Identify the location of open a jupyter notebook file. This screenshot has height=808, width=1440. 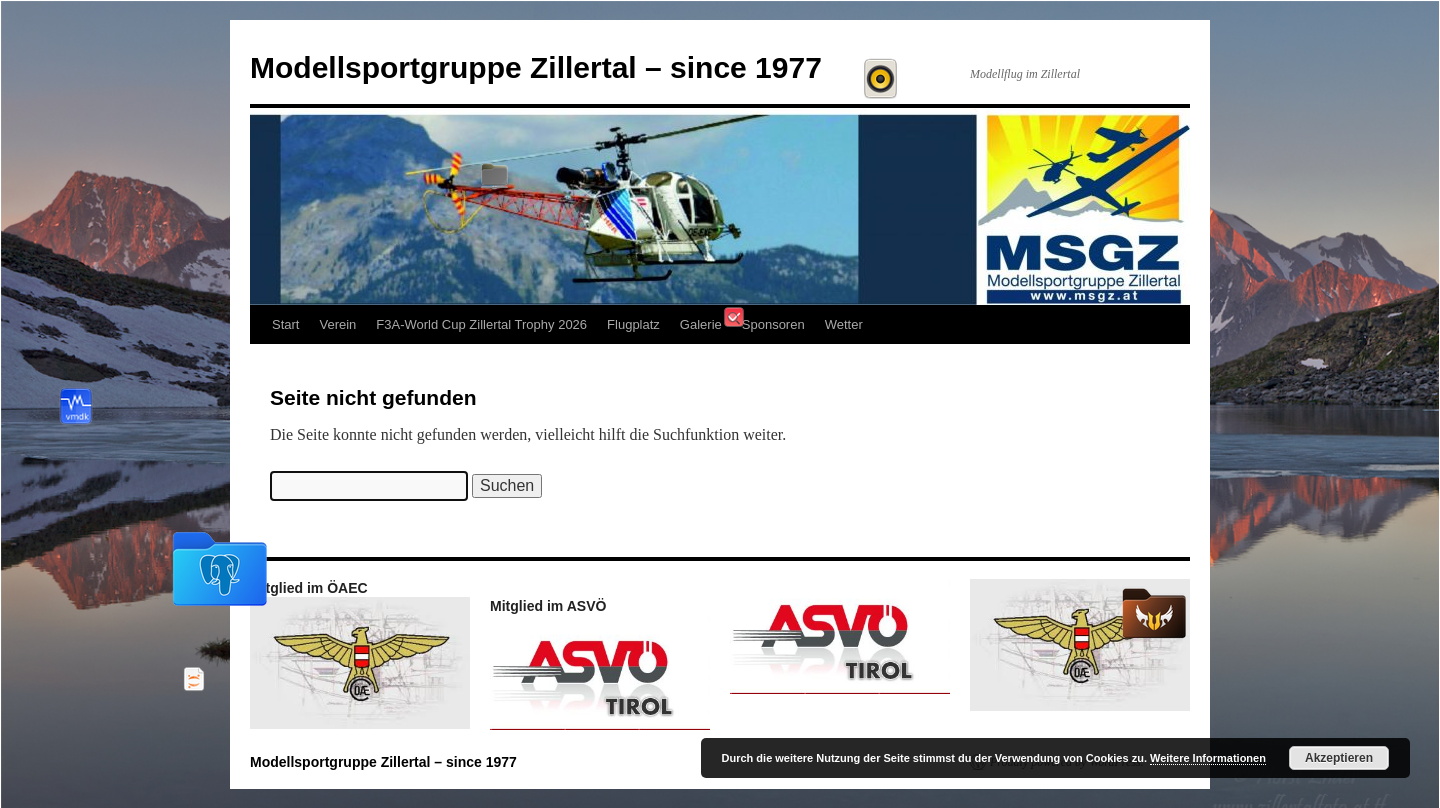
(194, 679).